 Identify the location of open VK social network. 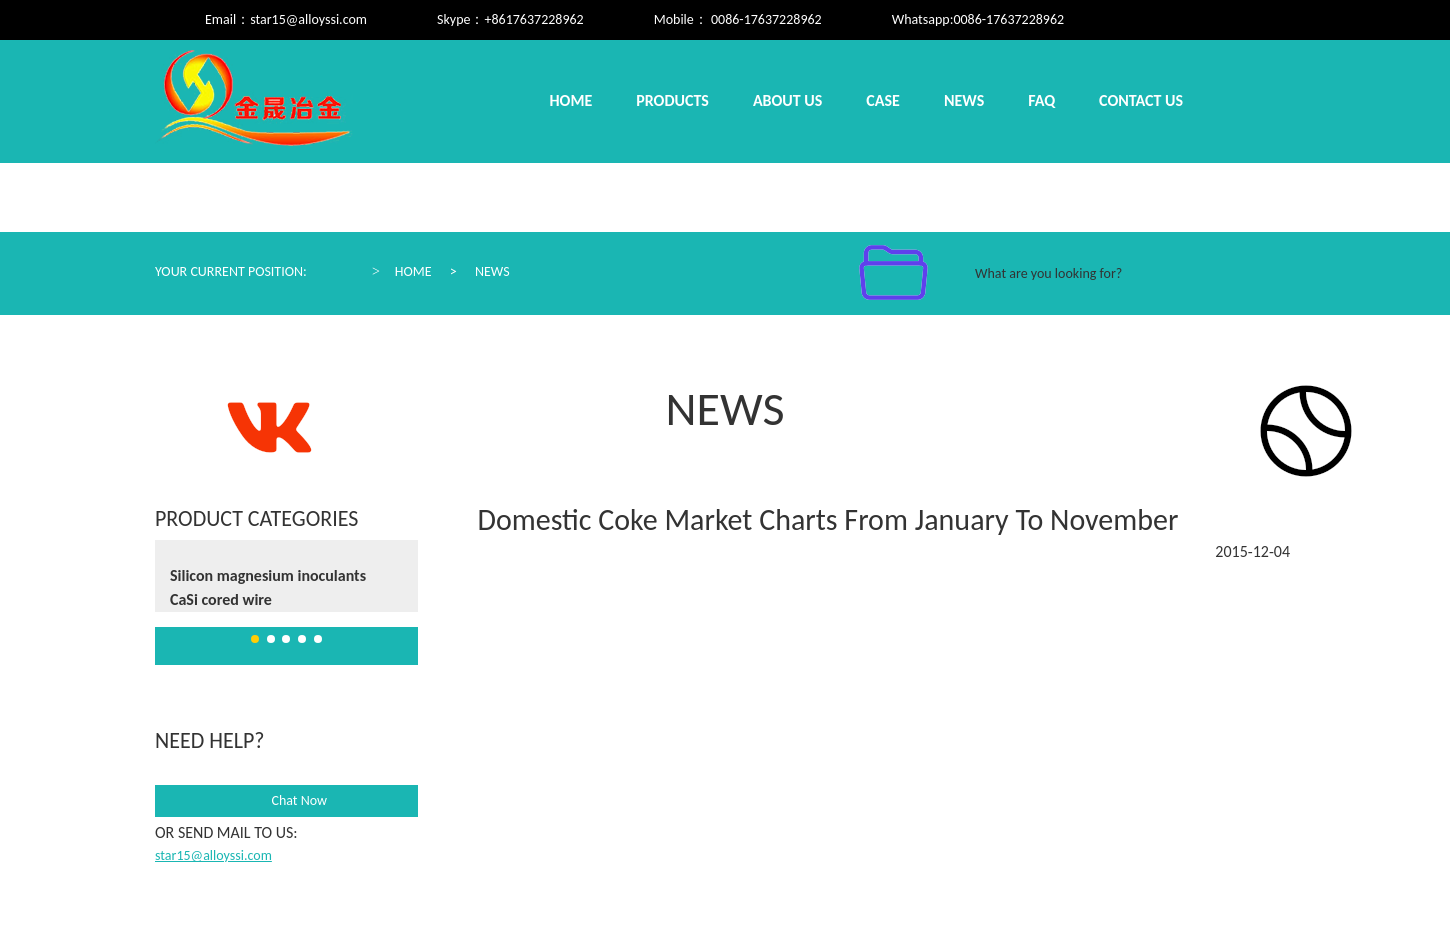
(269, 427).